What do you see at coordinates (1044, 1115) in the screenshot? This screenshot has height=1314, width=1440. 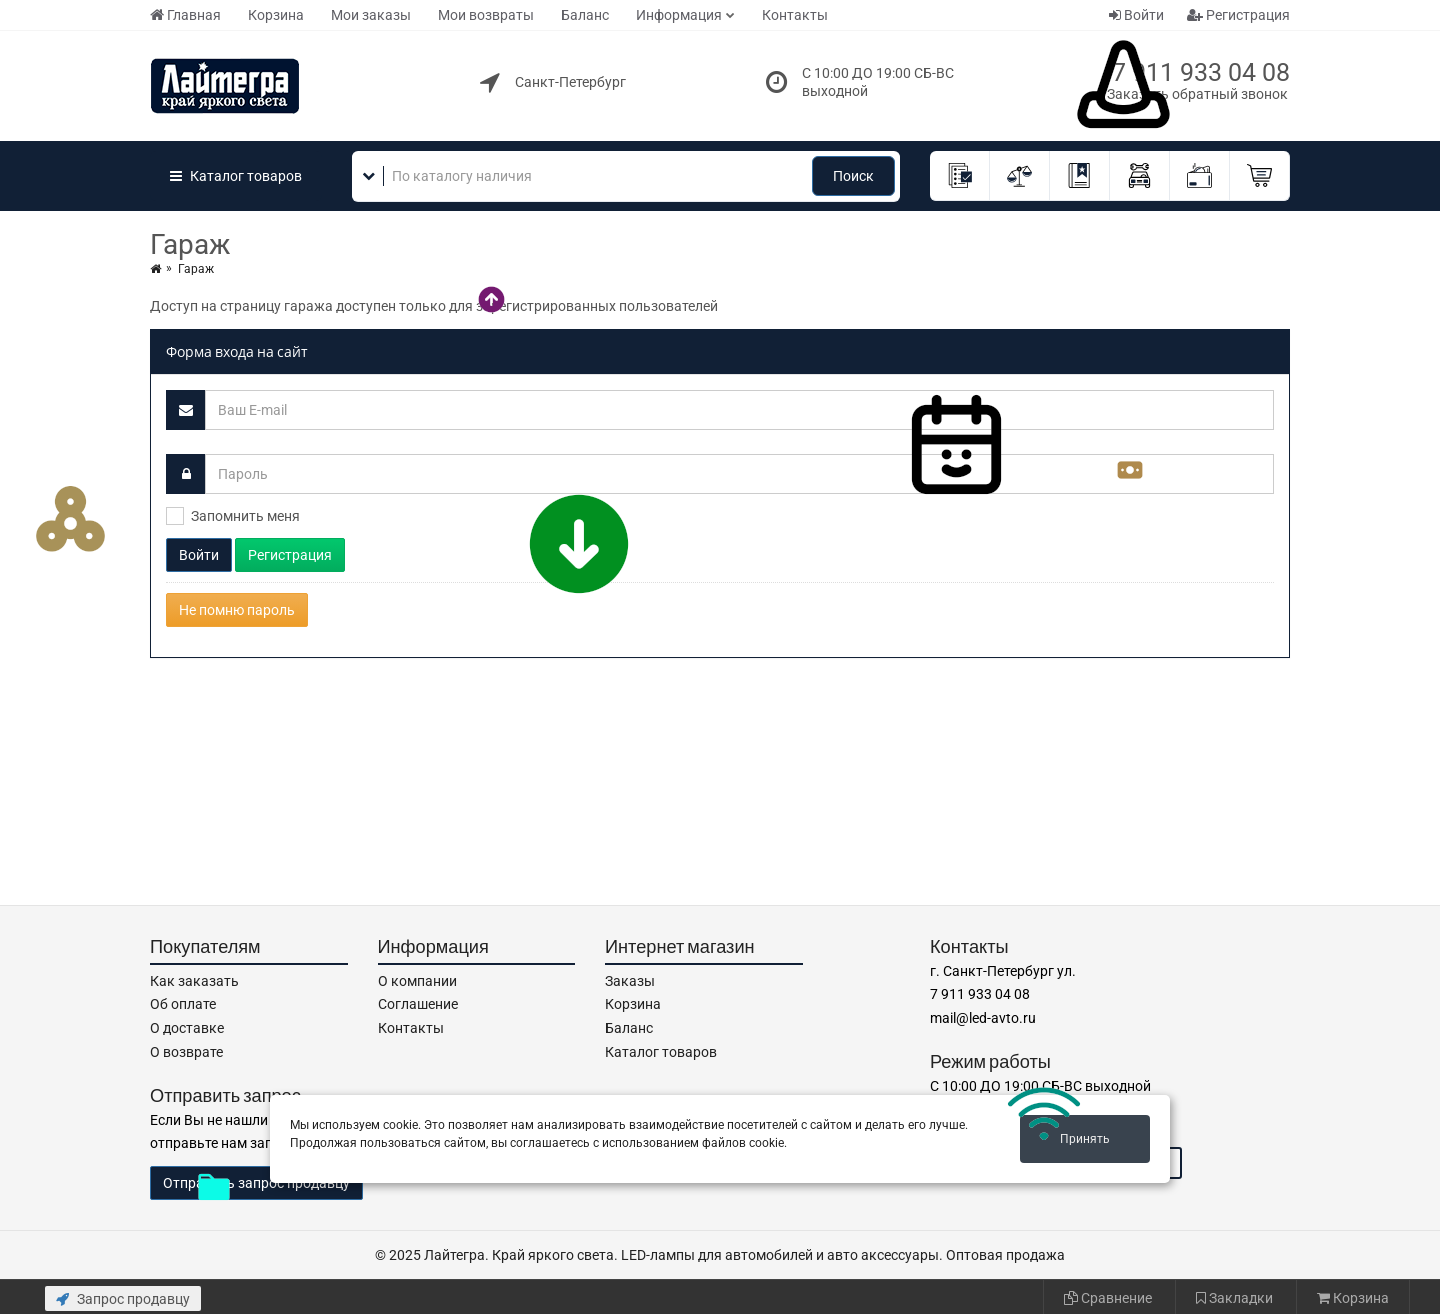 I see `indicates wireless network connection status` at bounding box center [1044, 1115].